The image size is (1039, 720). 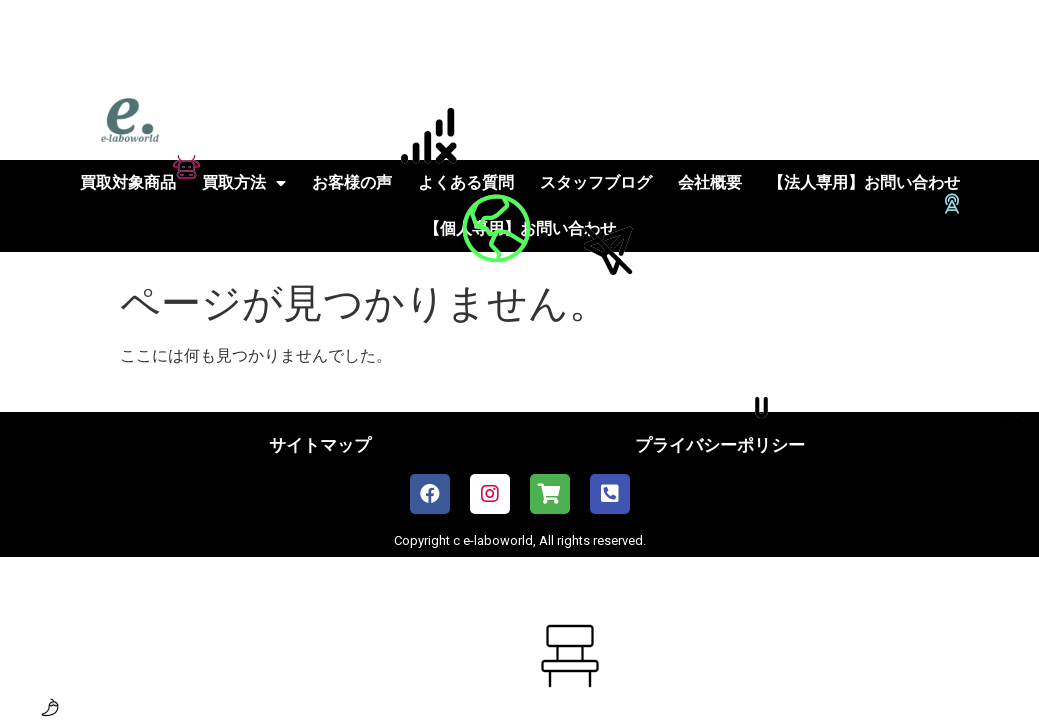 What do you see at coordinates (51, 708) in the screenshot?
I see `indicates spicy food or heat level` at bounding box center [51, 708].